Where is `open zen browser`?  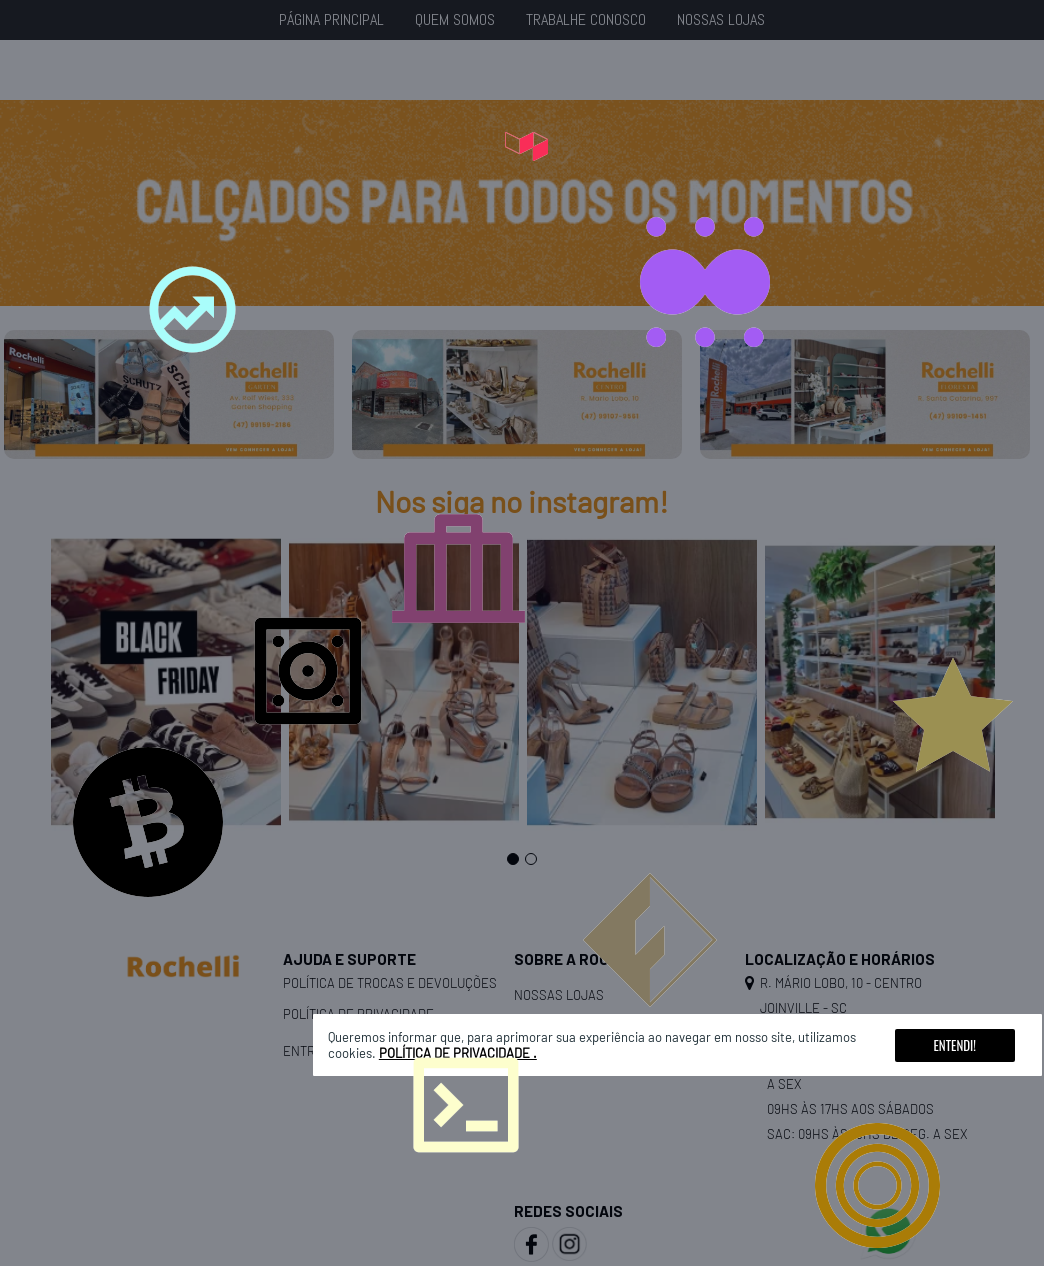
open zen browser is located at coordinates (877, 1185).